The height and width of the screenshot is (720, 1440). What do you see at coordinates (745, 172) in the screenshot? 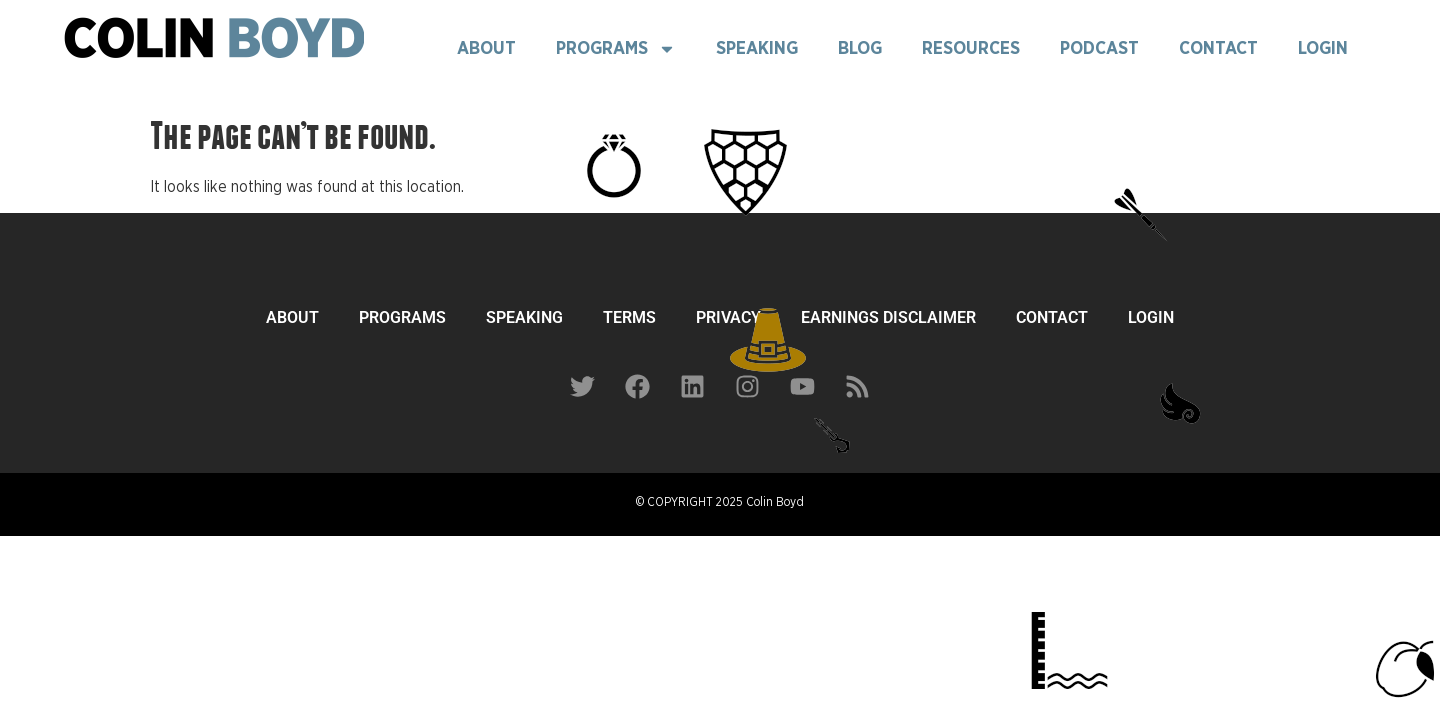
I see `equip or select a defensive shield item` at bounding box center [745, 172].